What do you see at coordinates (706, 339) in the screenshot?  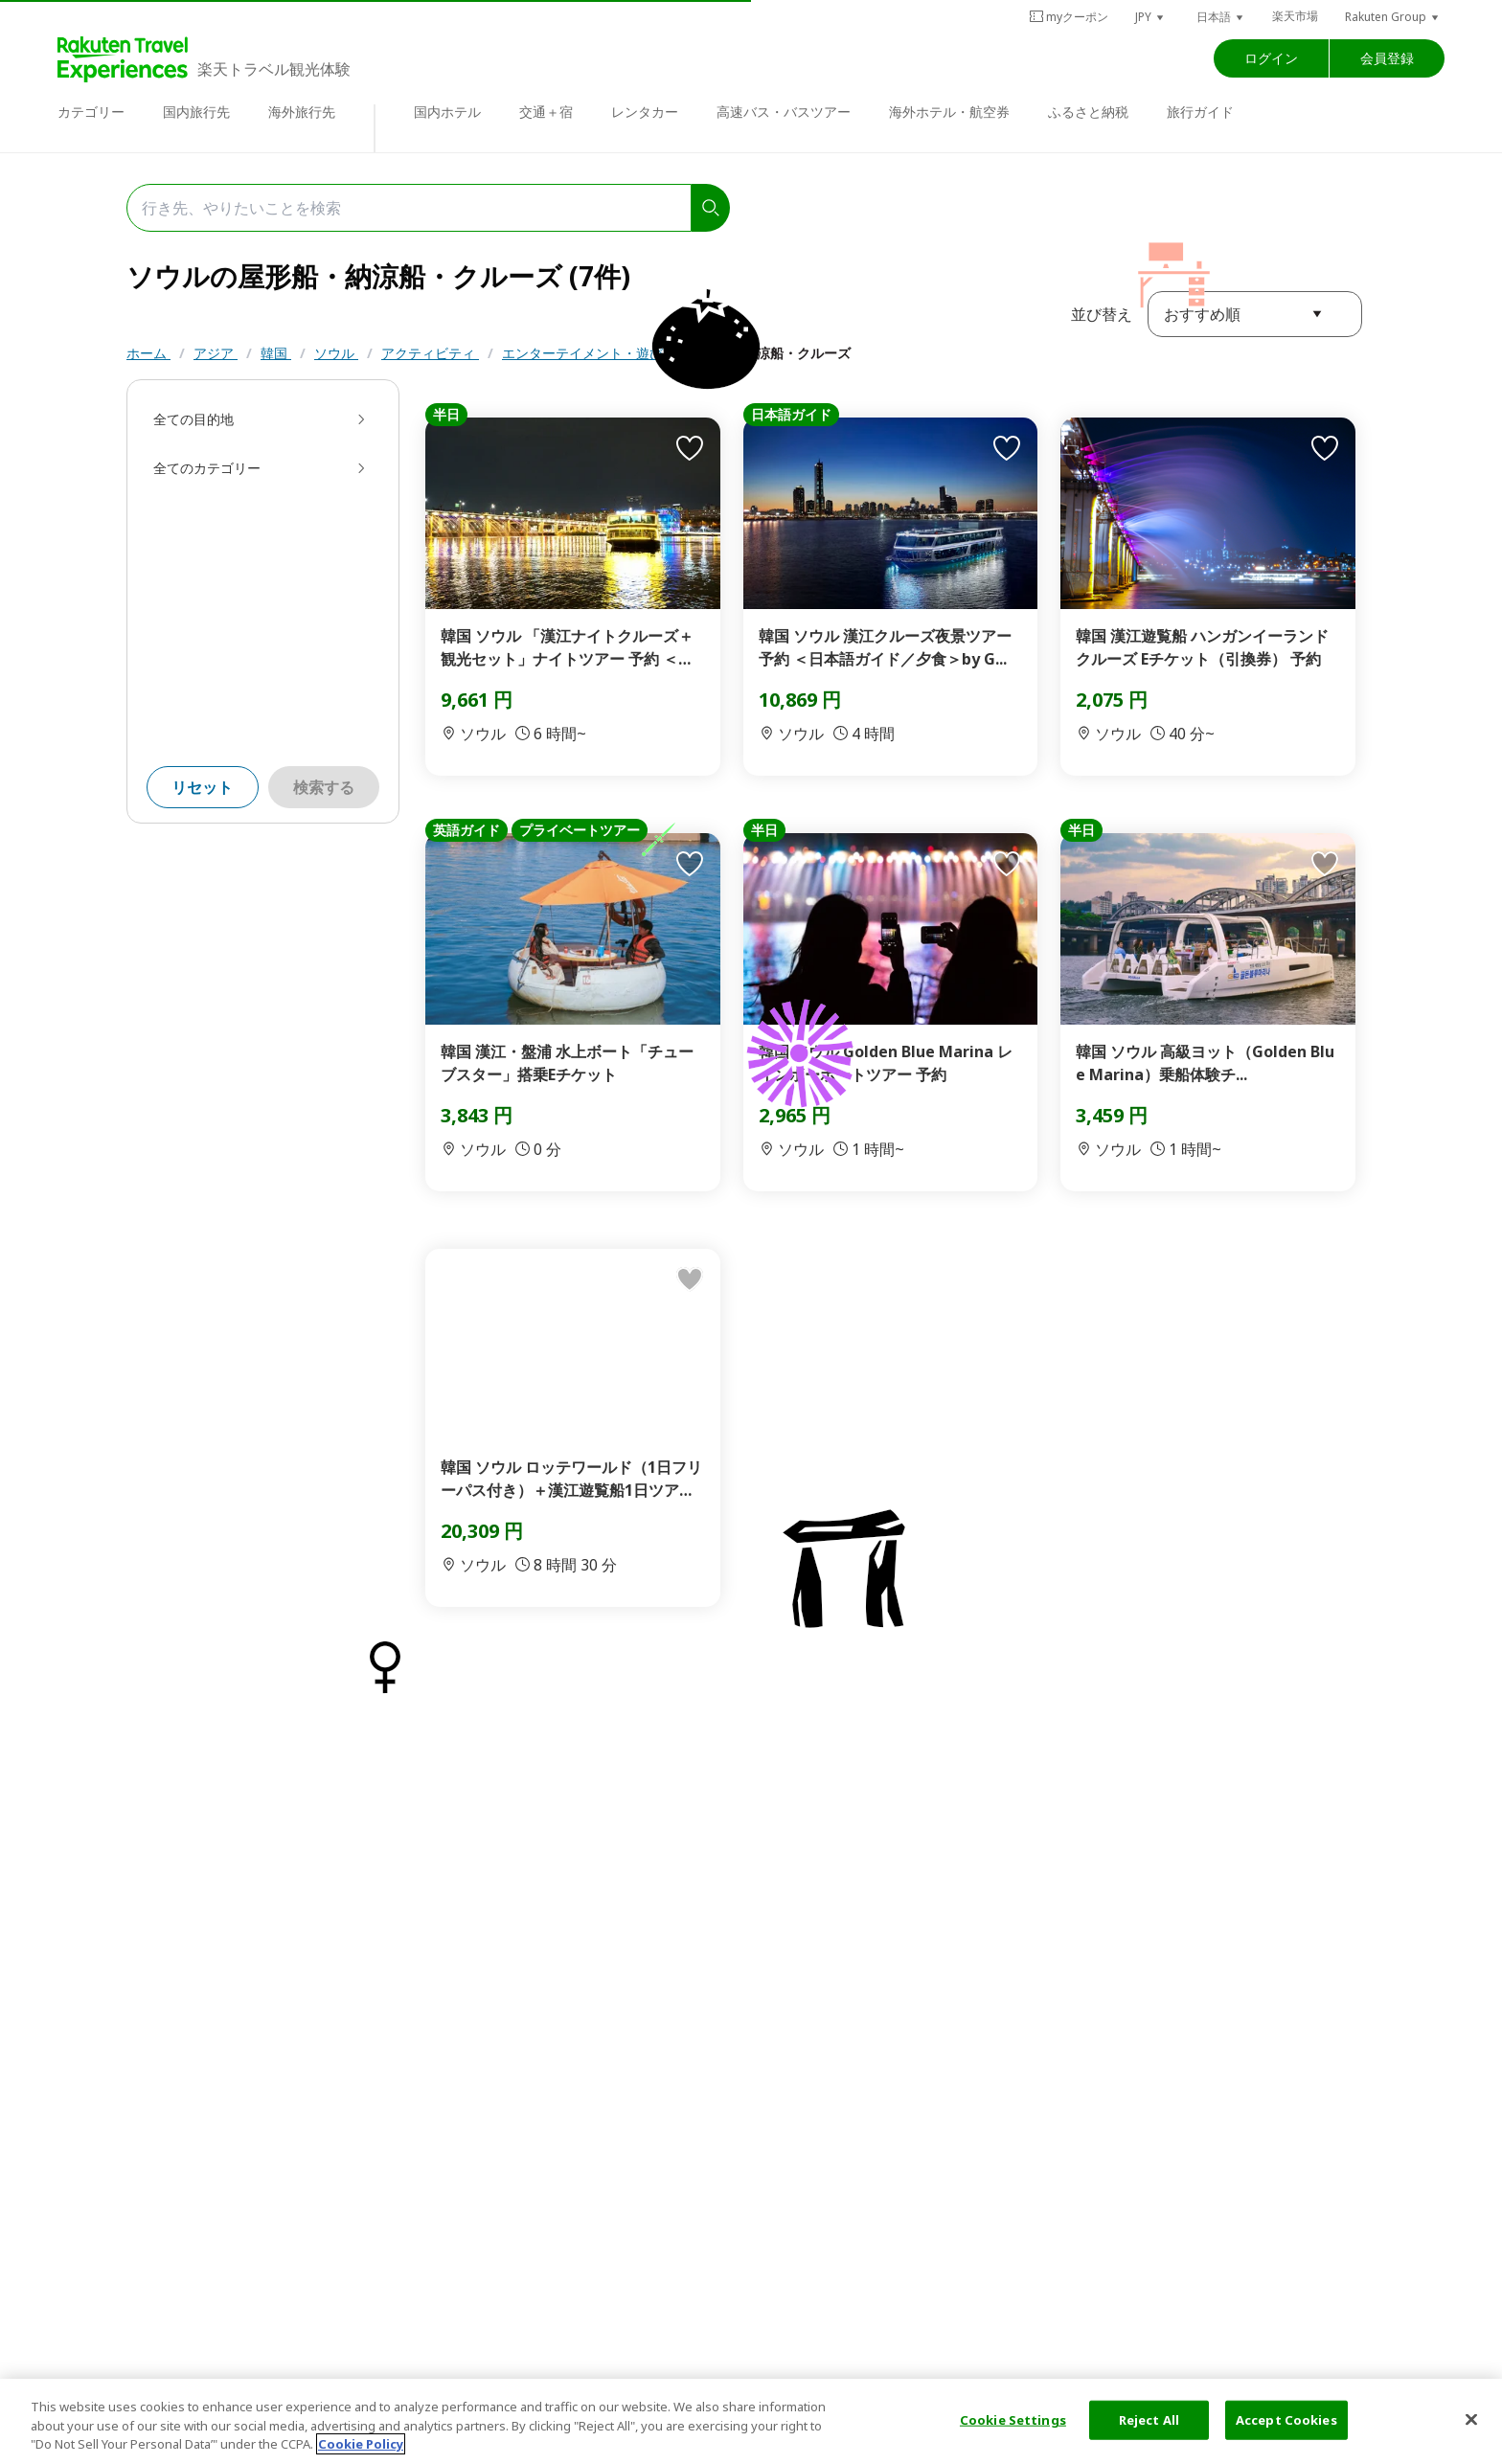 I see `select tangerine or citrus fruit item` at bounding box center [706, 339].